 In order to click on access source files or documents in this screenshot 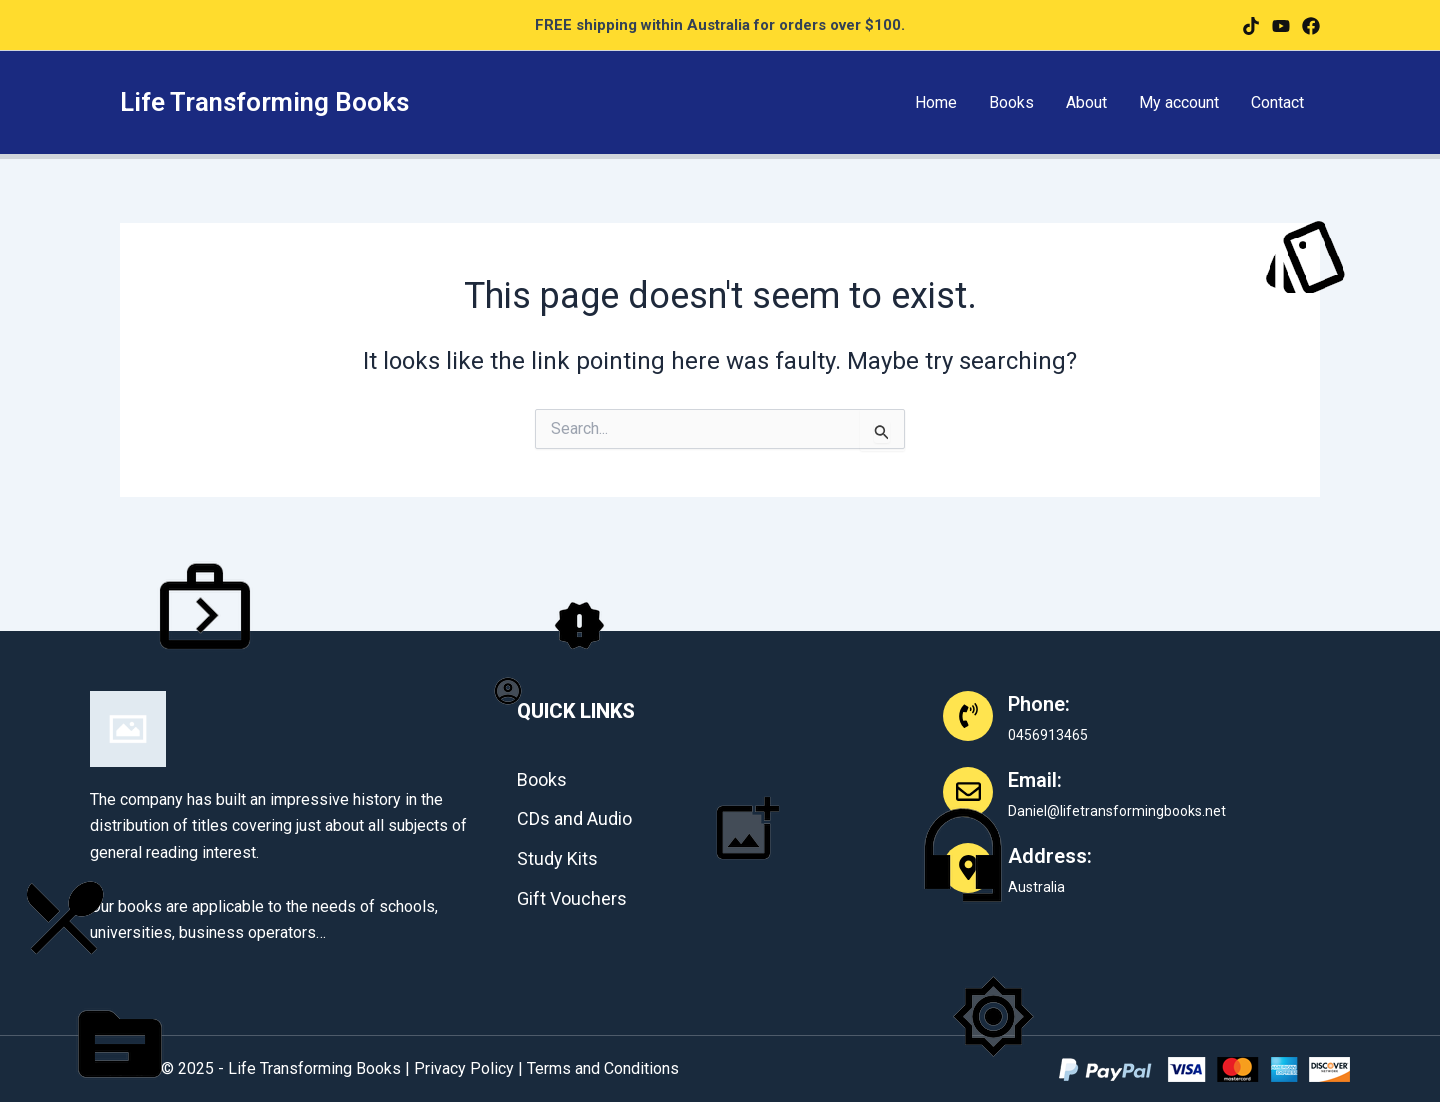, I will do `click(120, 1044)`.